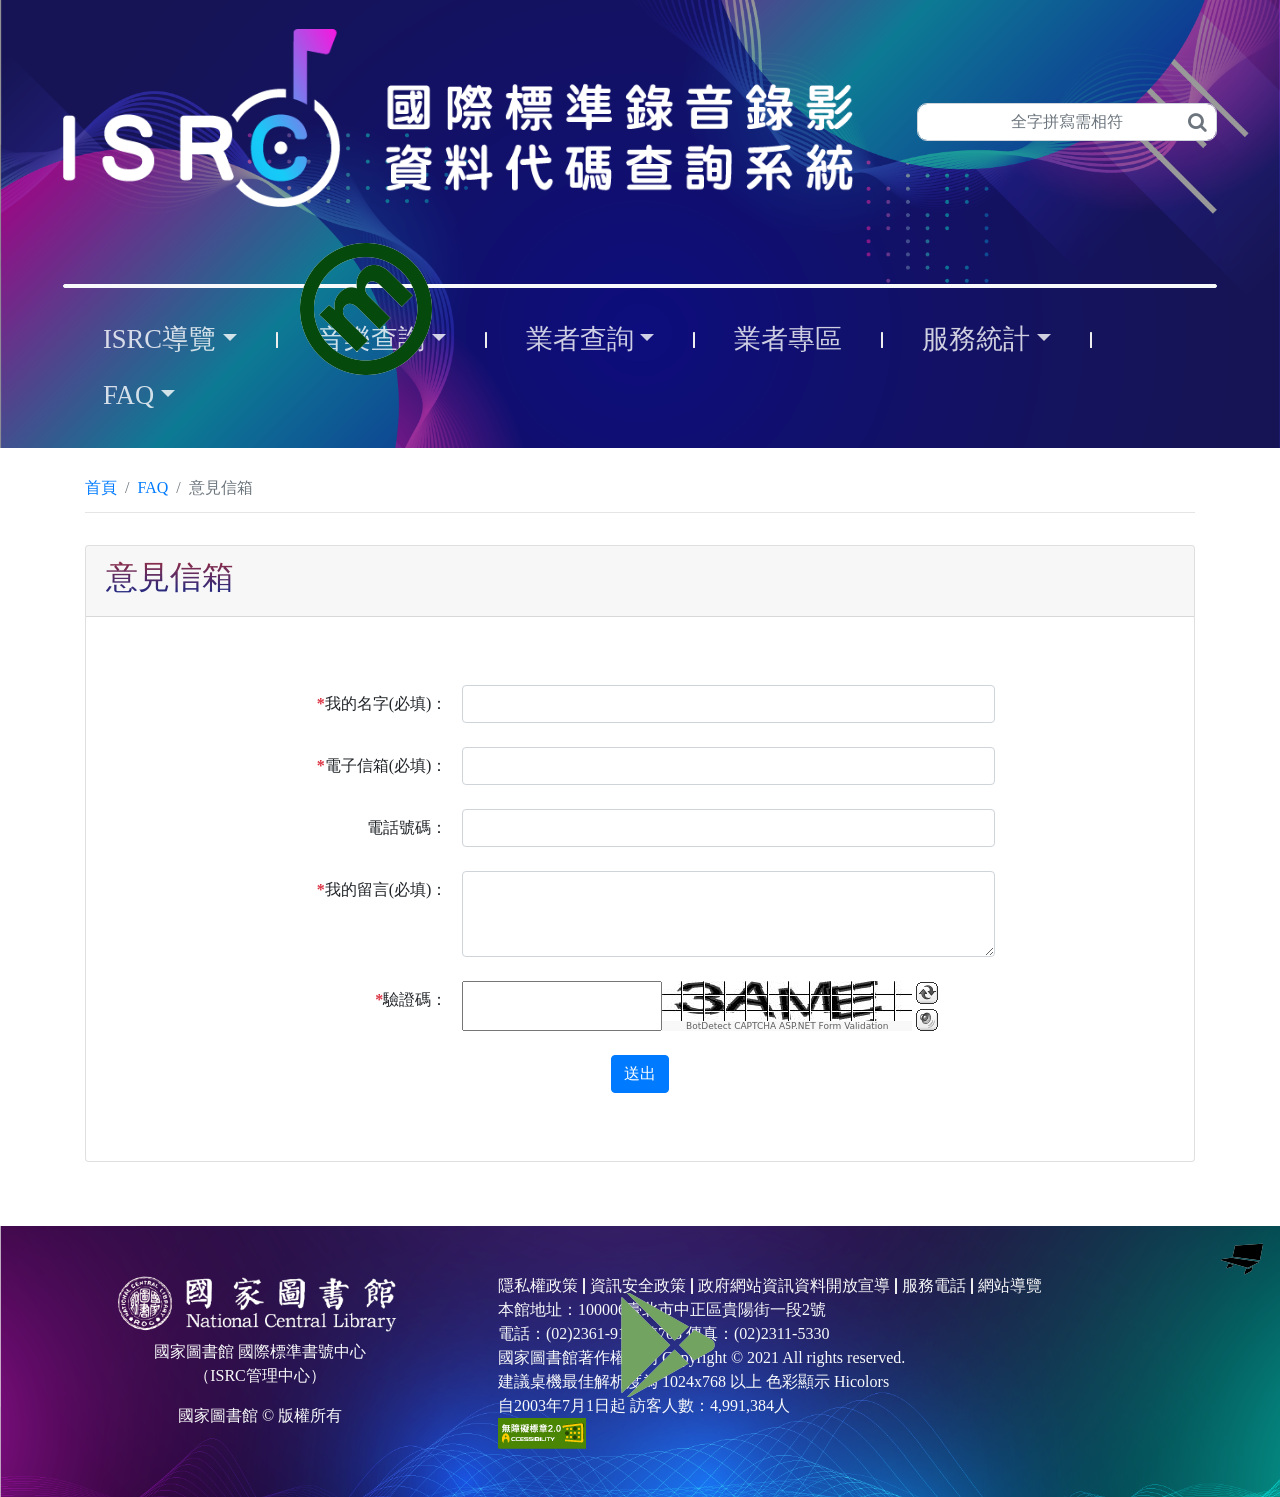  What do you see at coordinates (668, 1345) in the screenshot?
I see `open the Google Play Store` at bounding box center [668, 1345].